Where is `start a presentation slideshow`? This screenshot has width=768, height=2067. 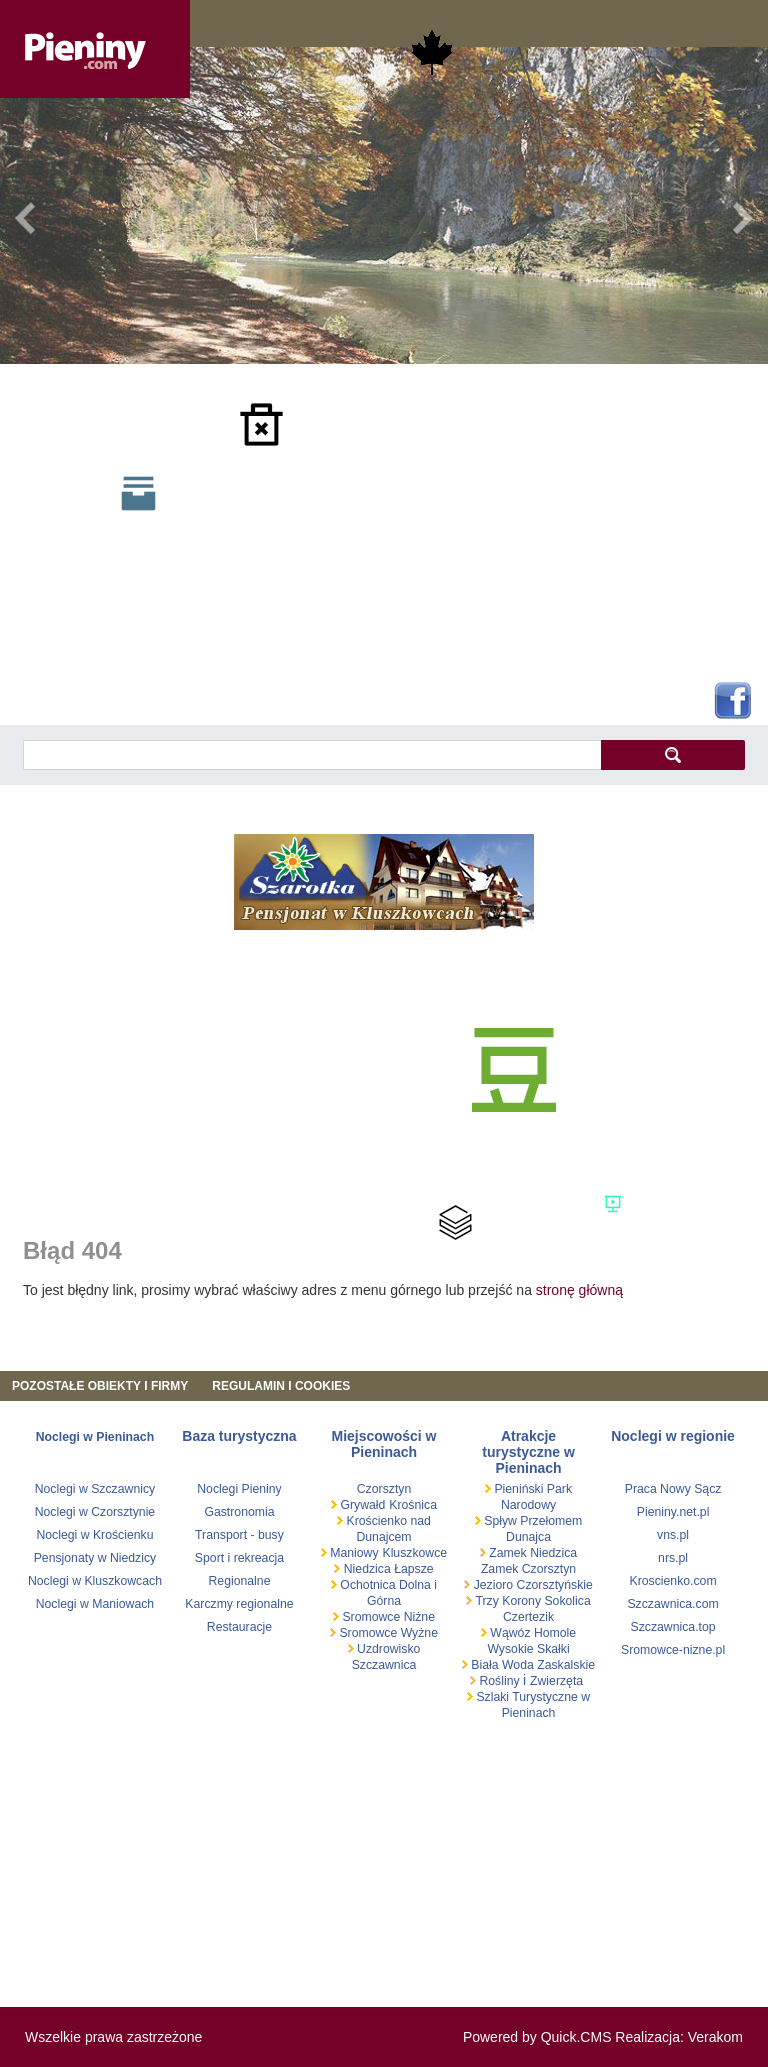
start a presentation slideshow is located at coordinates (613, 1204).